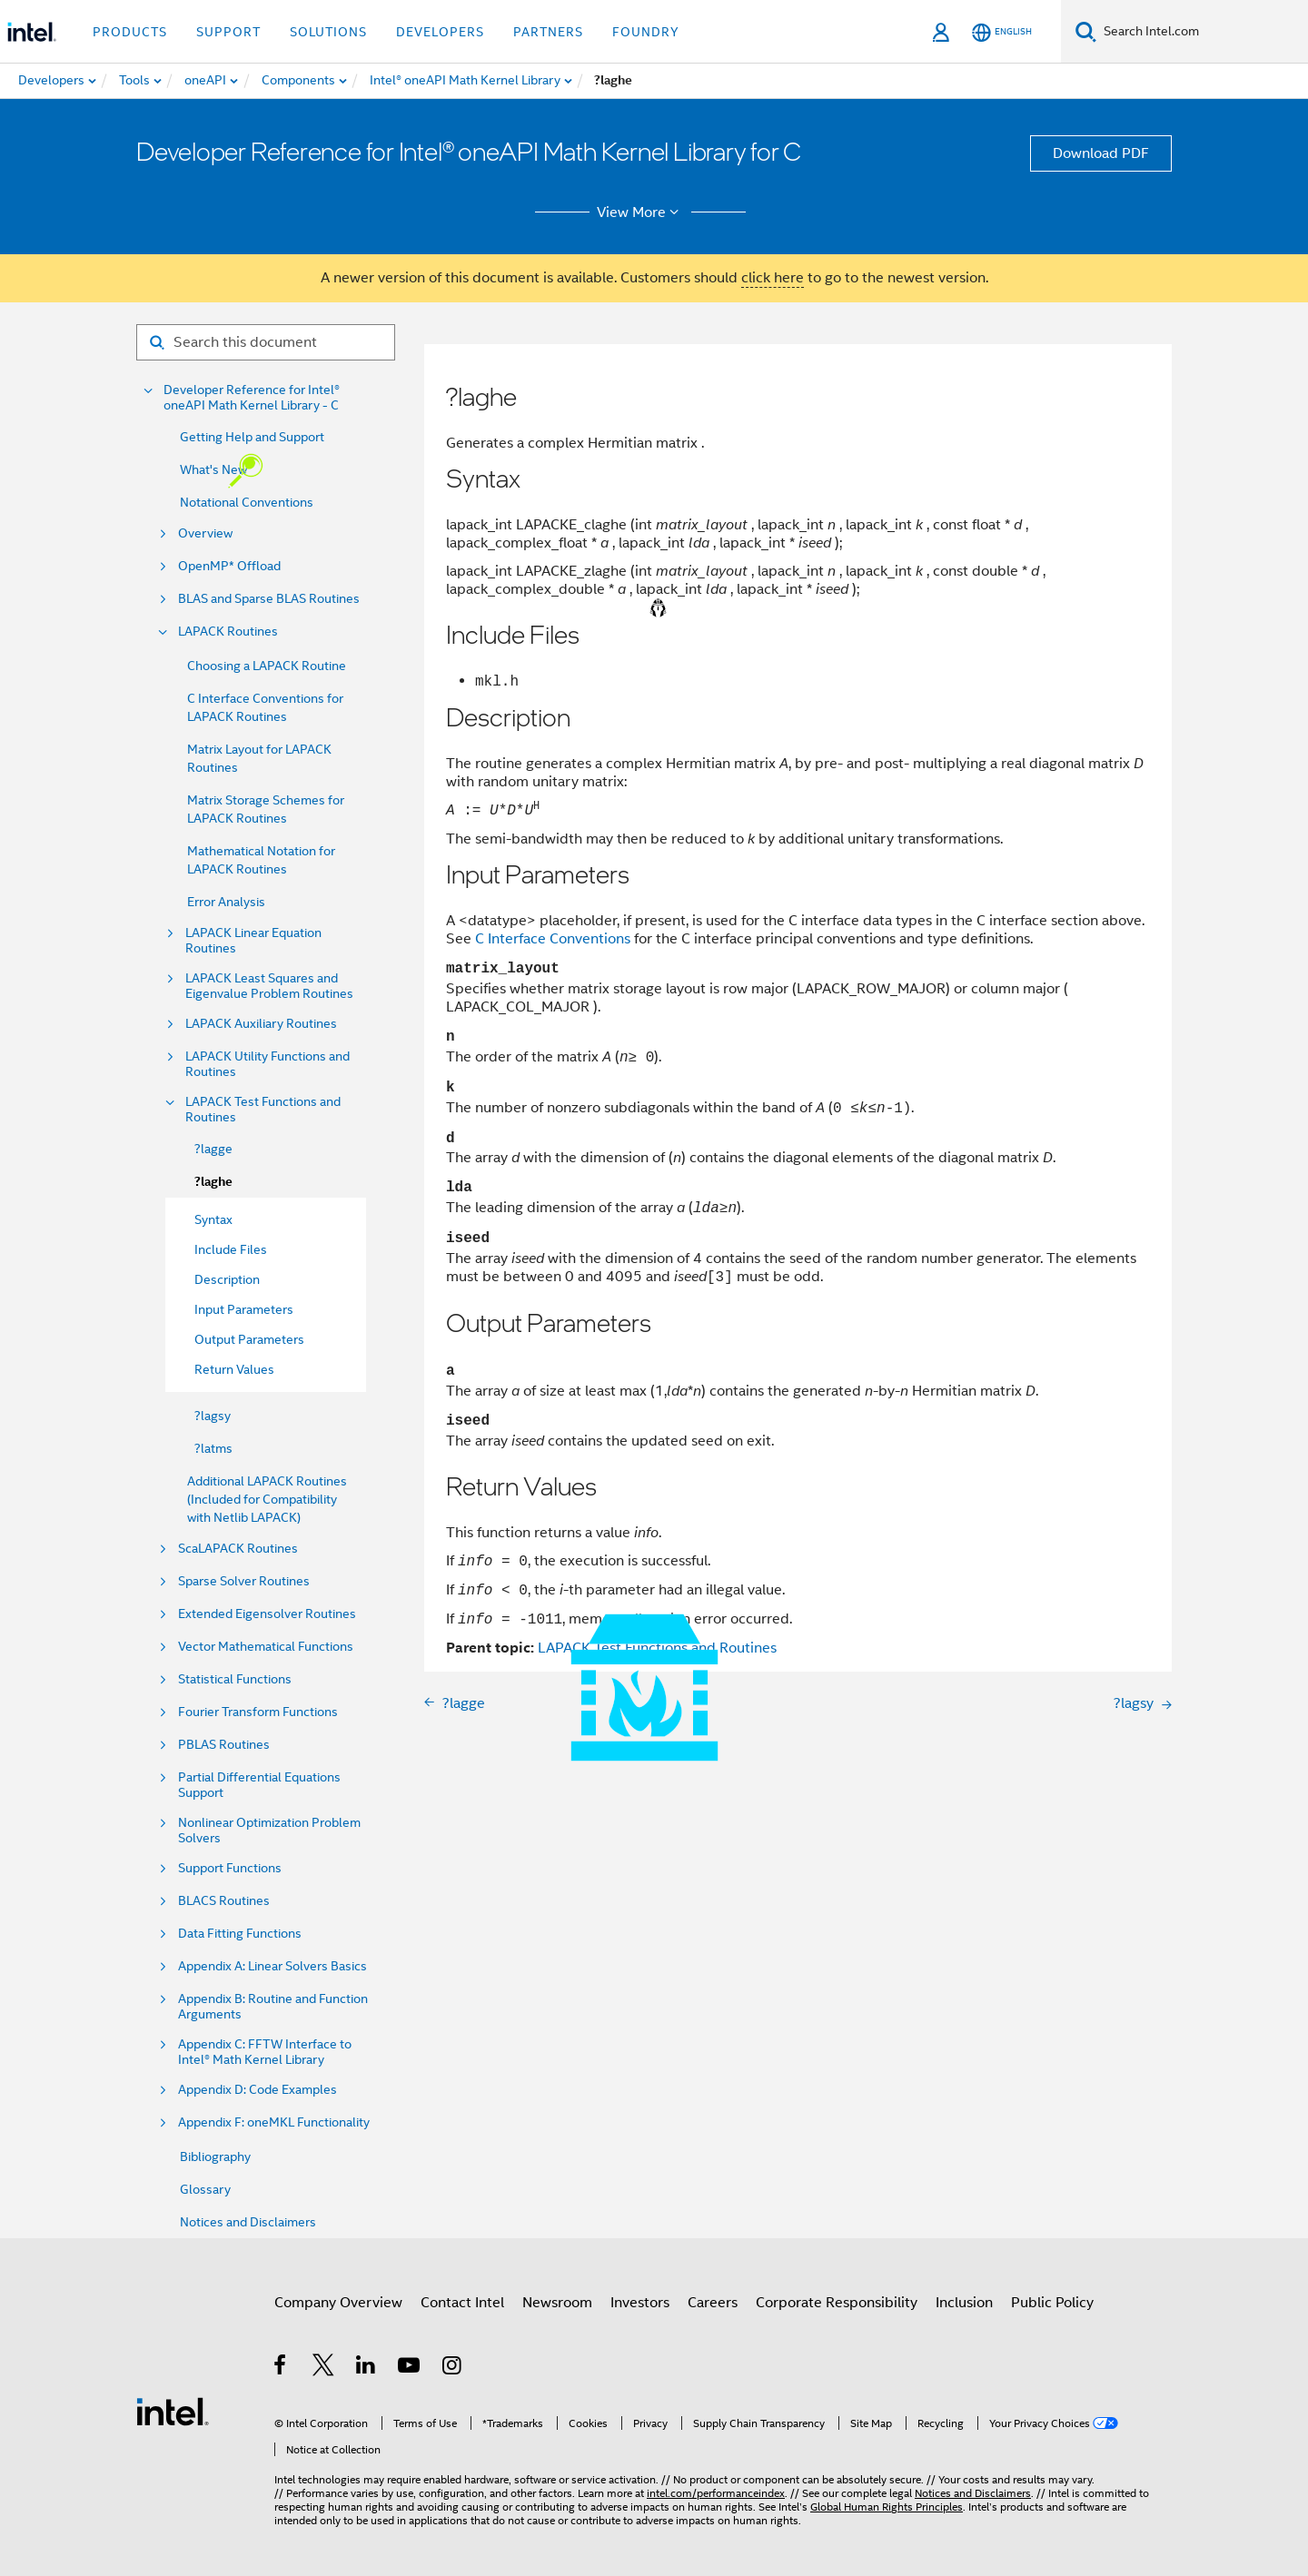 The width and height of the screenshot is (1308, 2576). Describe the element at coordinates (658, 607) in the screenshot. I see `select warlock class or character` at that location.